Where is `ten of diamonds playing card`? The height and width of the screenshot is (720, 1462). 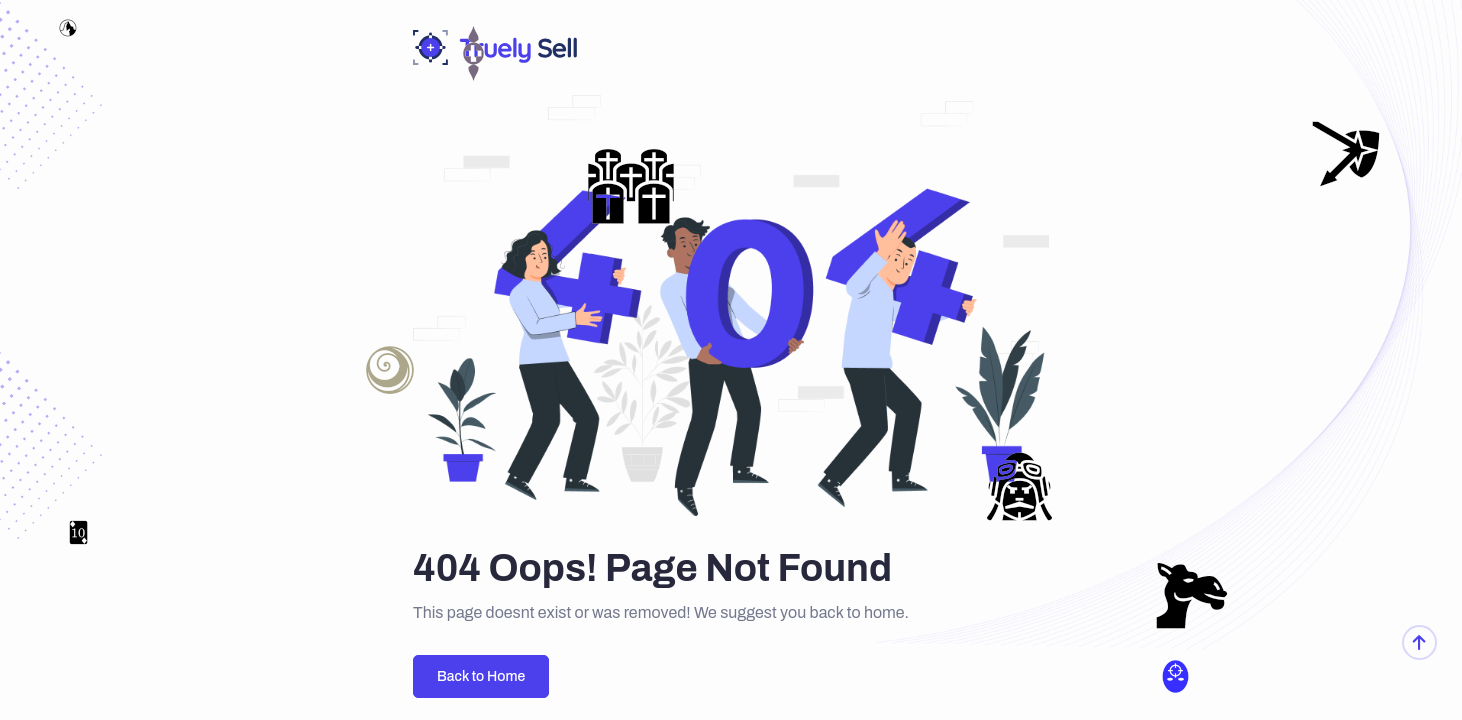 ten of diamonds playing card is located at coordinates (78, 532).